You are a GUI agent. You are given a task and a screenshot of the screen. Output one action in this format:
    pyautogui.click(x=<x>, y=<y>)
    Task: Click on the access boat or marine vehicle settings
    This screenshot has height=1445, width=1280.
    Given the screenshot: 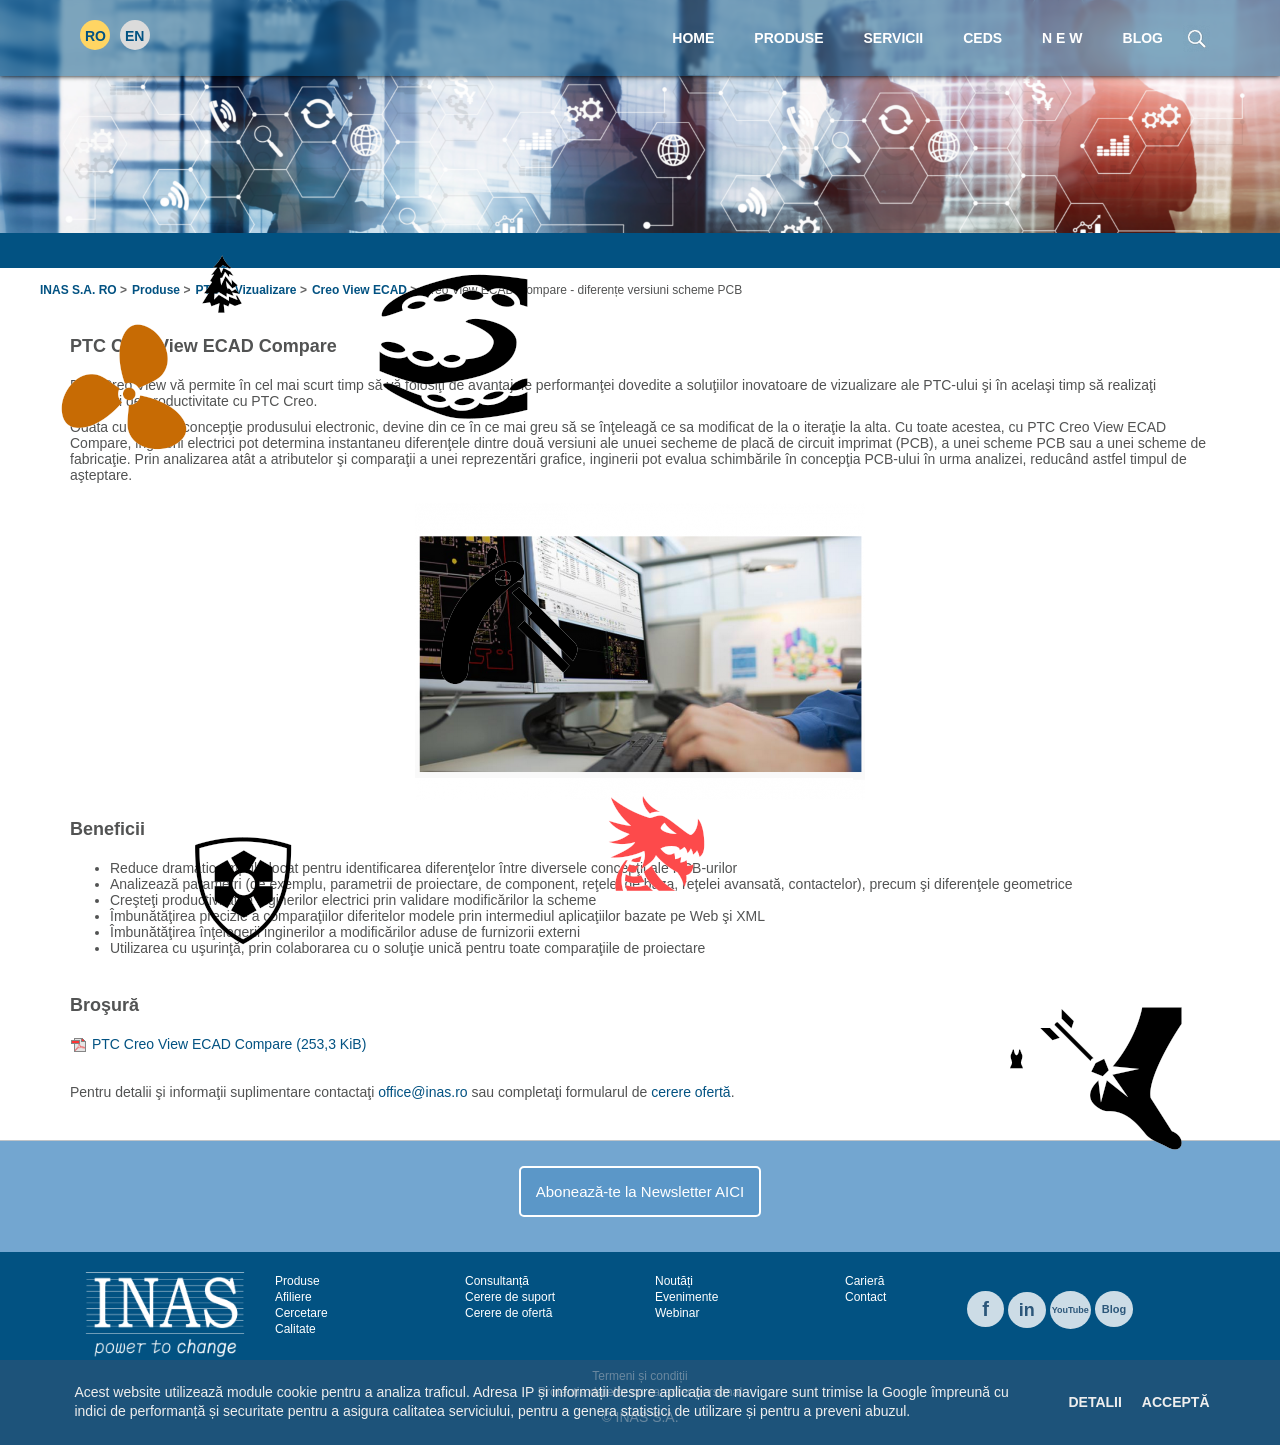 What is the action you would take?
    pyautogui.click(x=124, y=387)
    